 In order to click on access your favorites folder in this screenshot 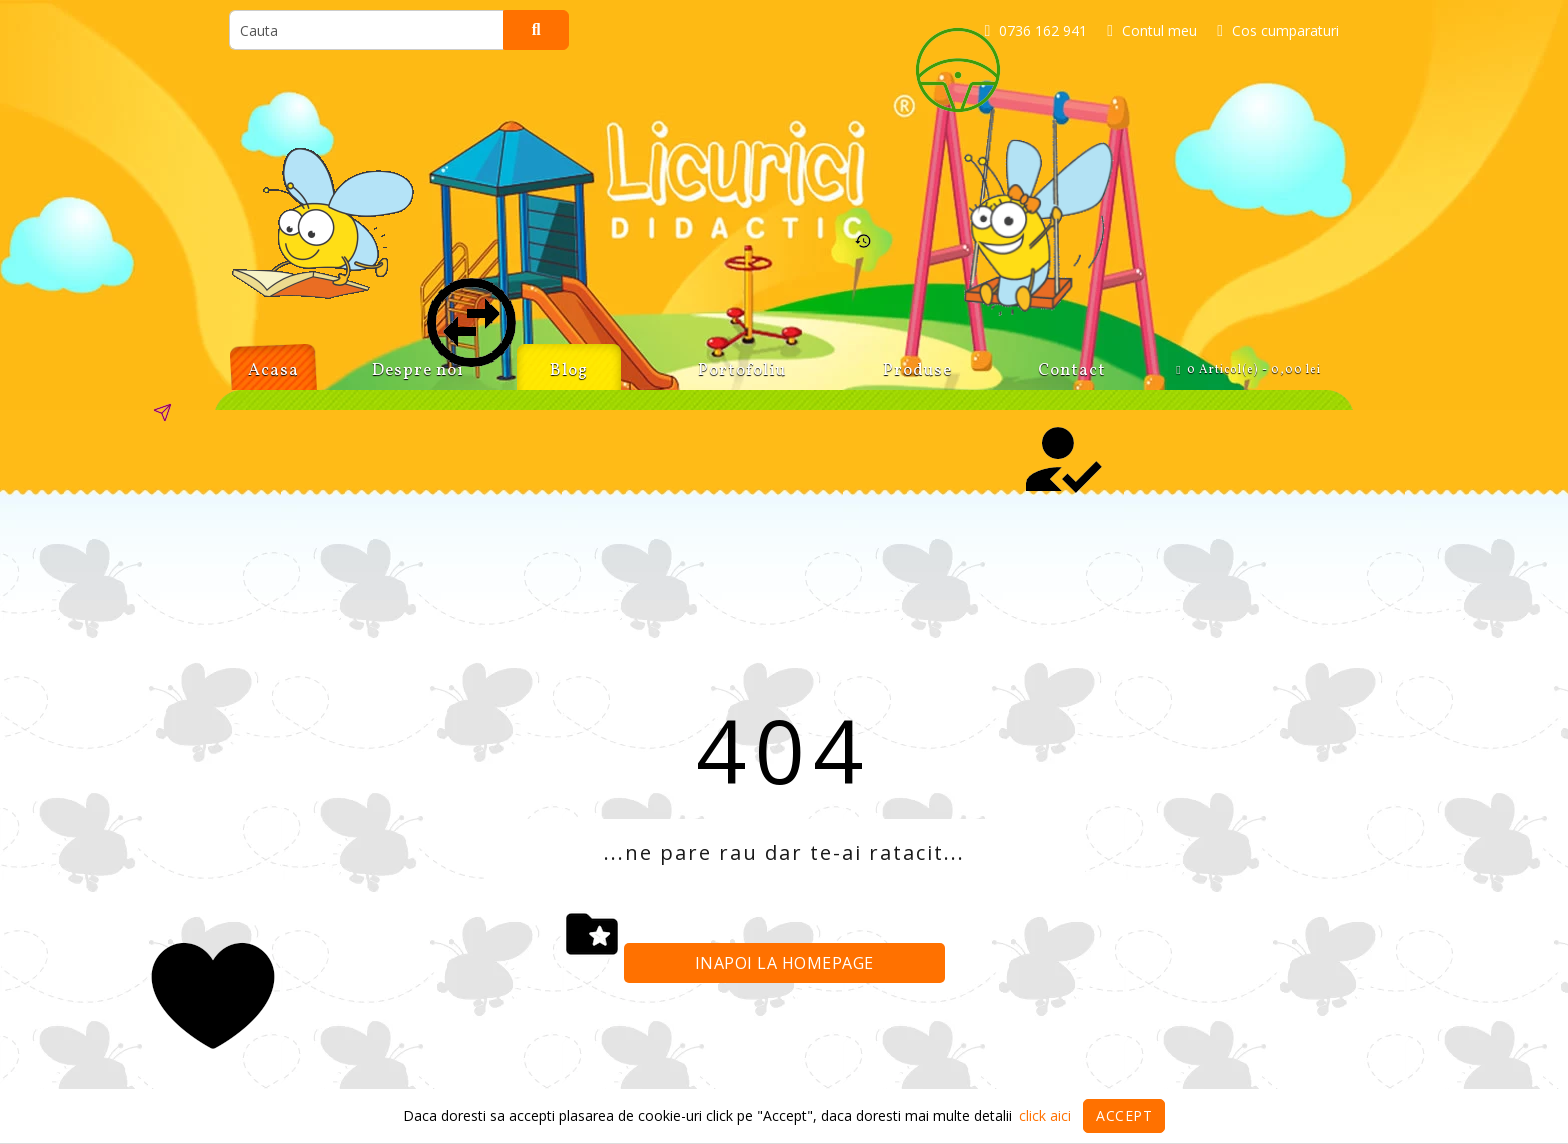, I will do `click(592, 934)`.